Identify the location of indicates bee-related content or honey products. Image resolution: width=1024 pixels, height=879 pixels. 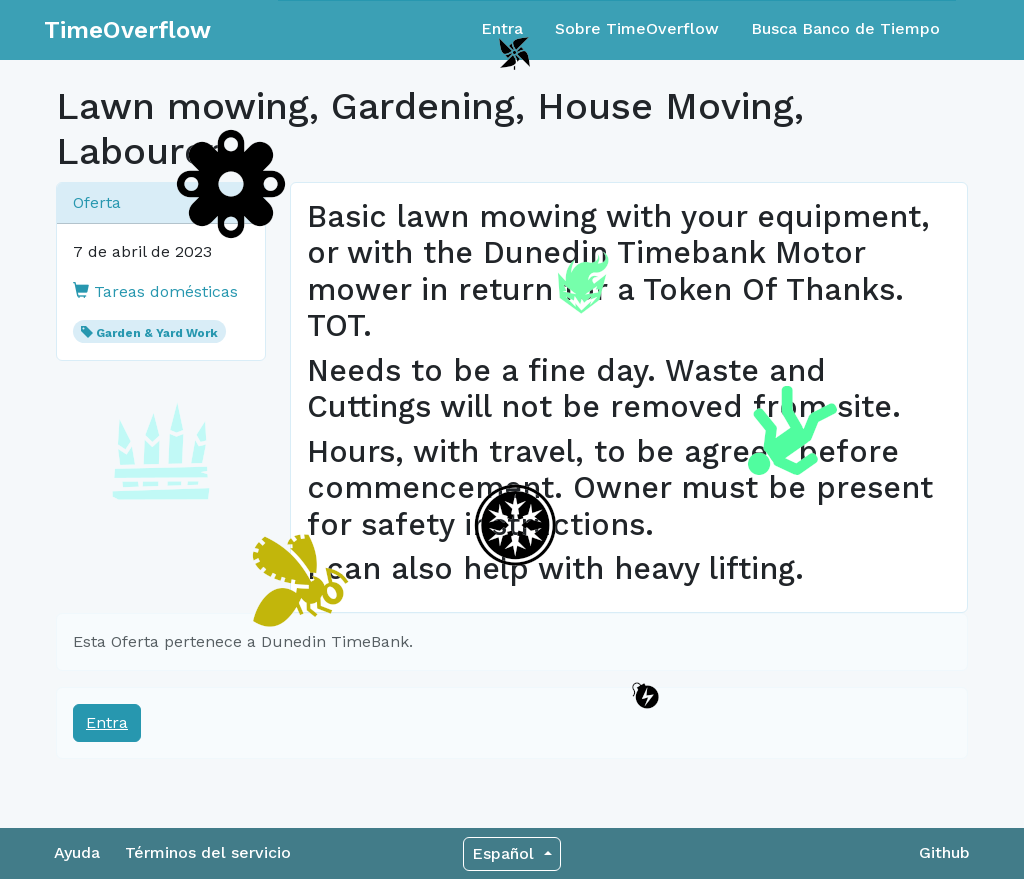
(300, 582).